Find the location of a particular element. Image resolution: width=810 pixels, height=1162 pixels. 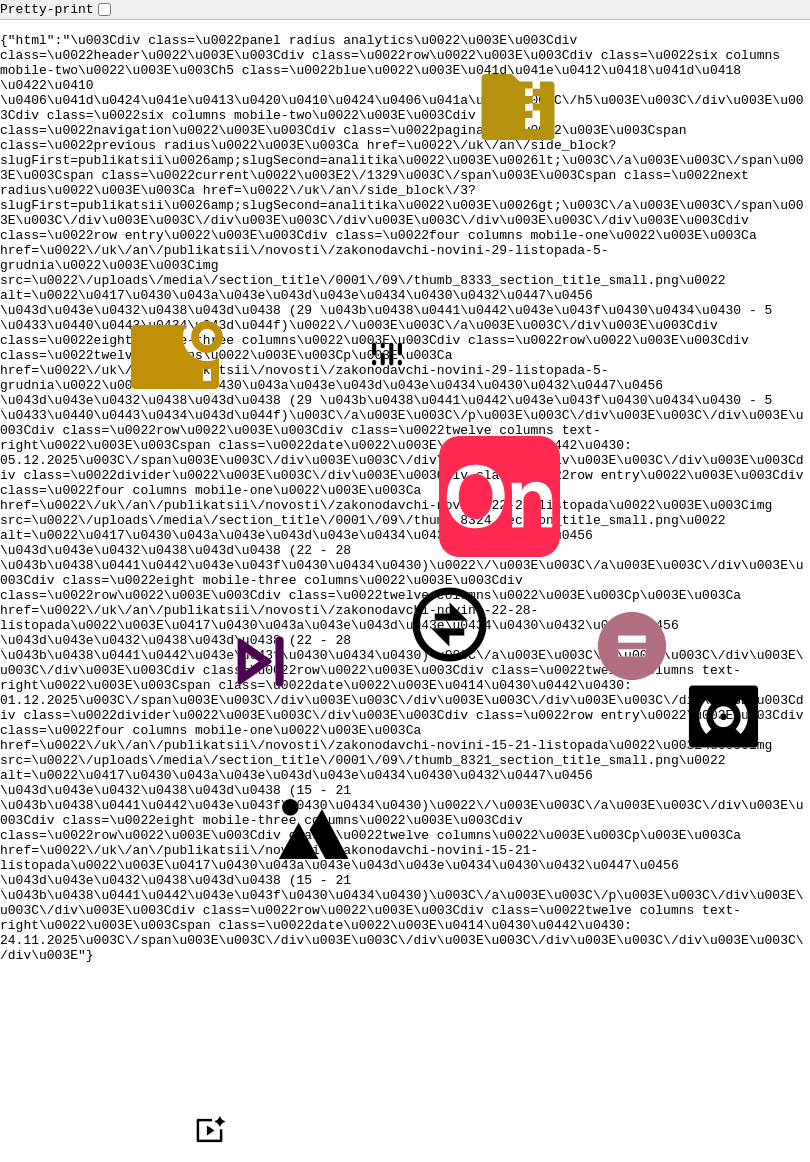

skip to the next track is located at coordinates (258, 661).